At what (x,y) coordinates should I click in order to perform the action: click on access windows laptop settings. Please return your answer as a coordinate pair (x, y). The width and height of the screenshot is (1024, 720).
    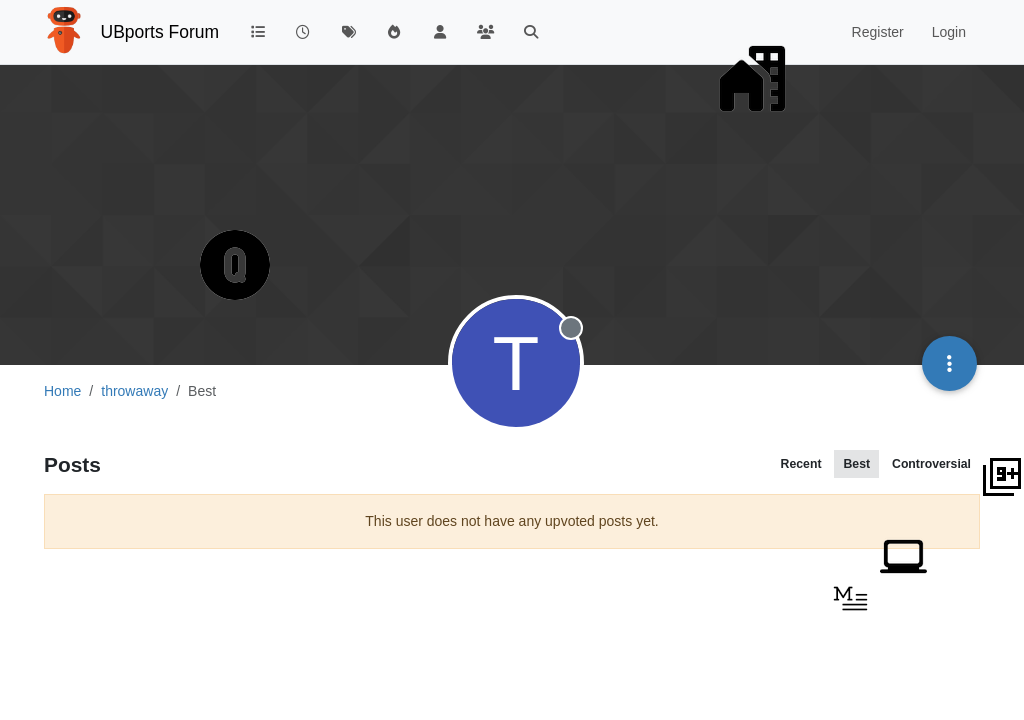
    Looking at the image, I should click on (903, 557).